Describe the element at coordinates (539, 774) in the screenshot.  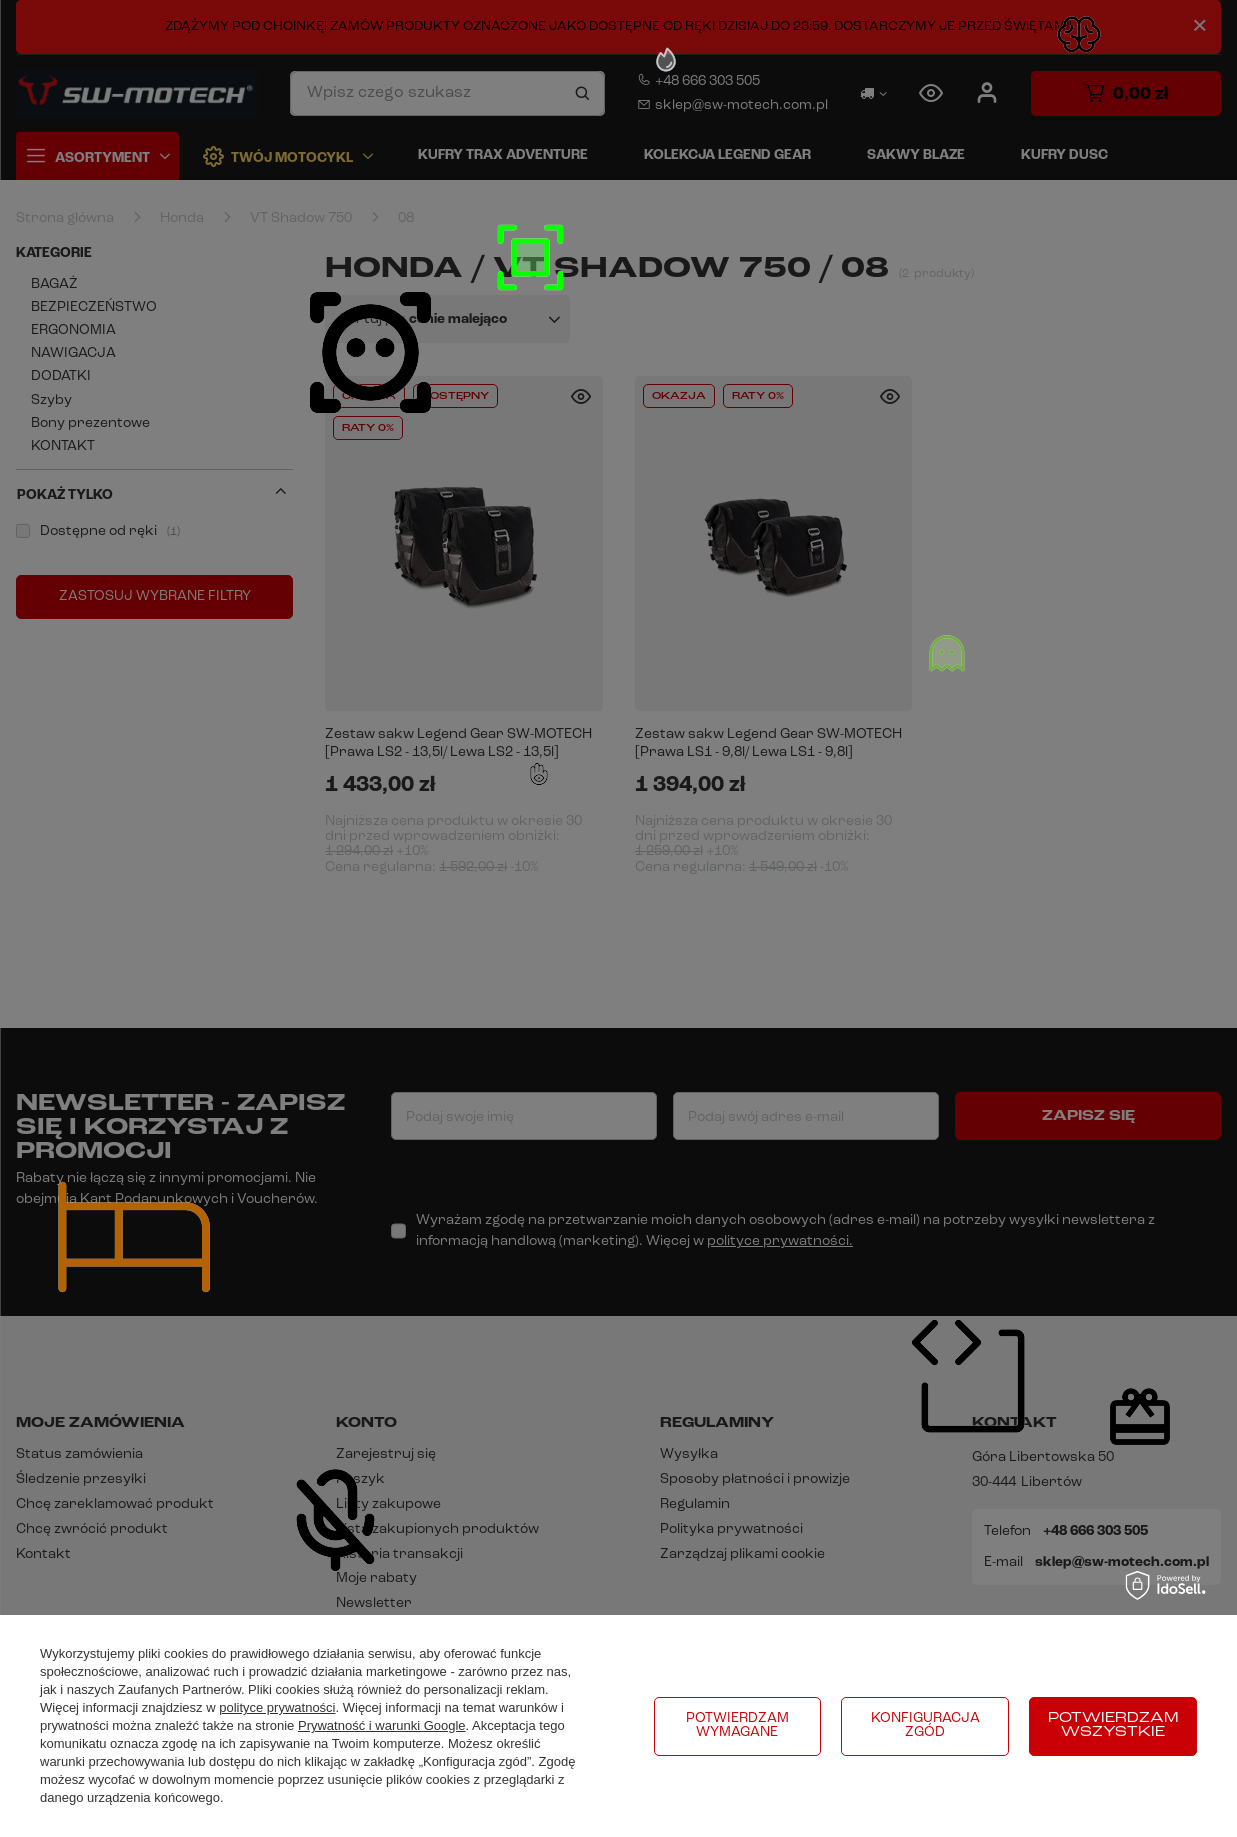
I see `access hand tracking or gesture recognition settings` at that location.